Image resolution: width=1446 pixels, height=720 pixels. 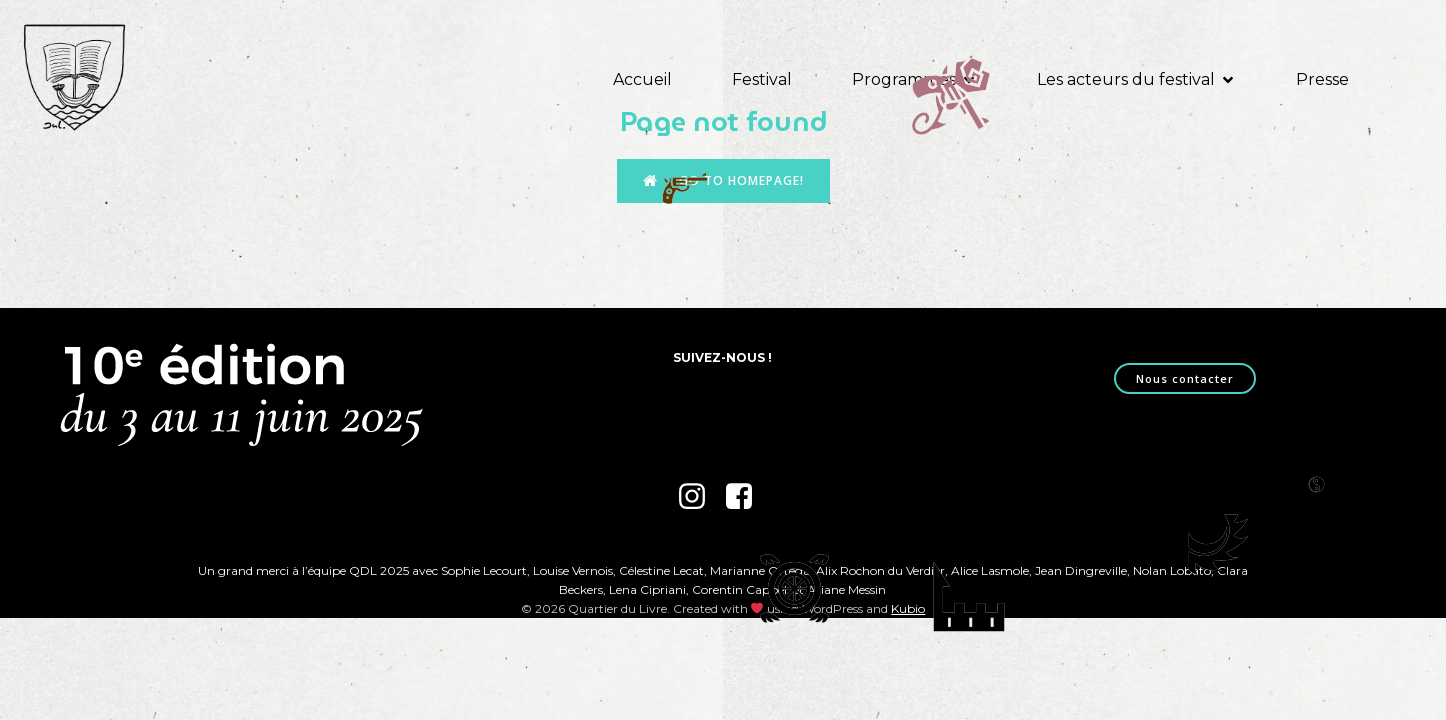 What do you see at coordinates (685, 185) in the screenshot?
I see `access weapons inventory in a game` at bounding box center [685, 185].